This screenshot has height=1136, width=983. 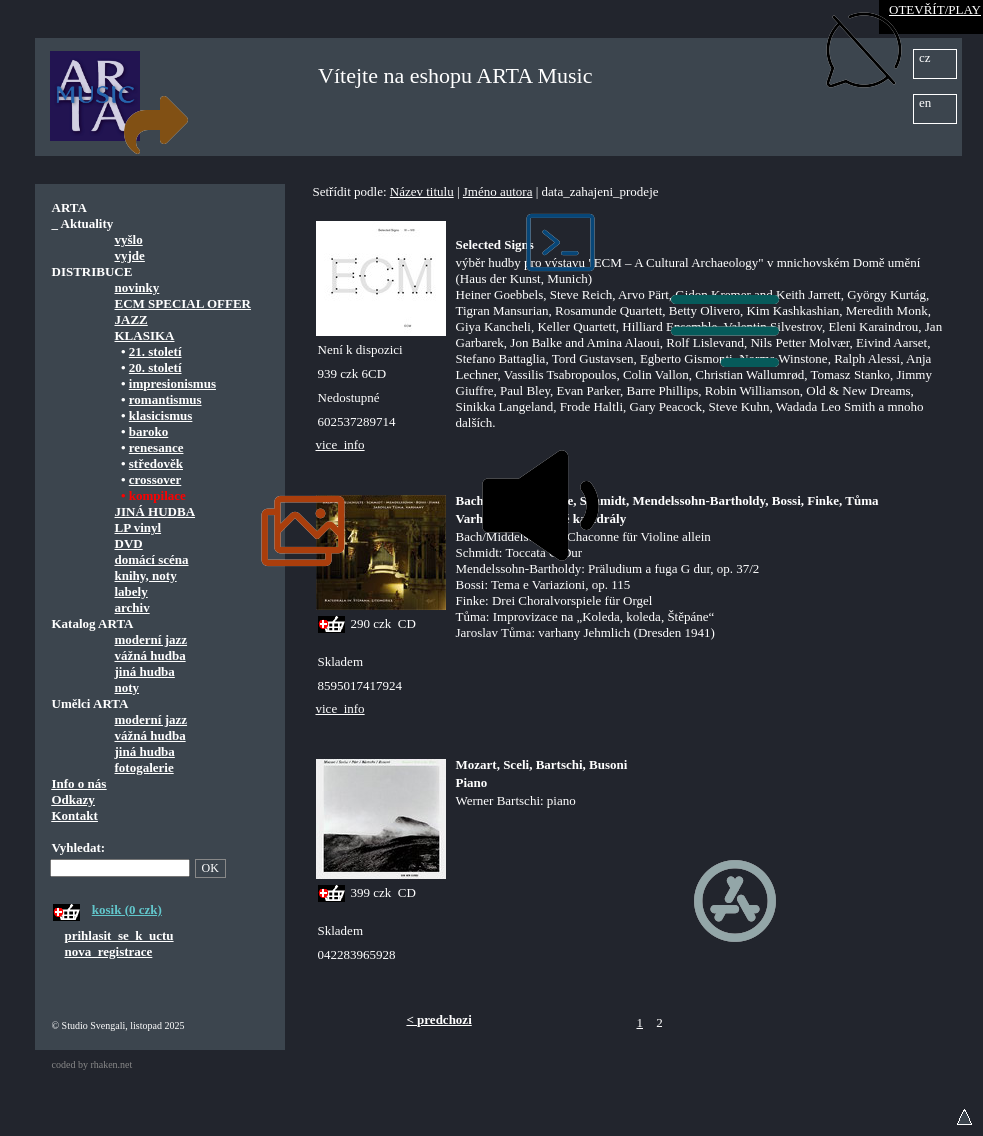 I want to click on download apps from the app store, so click(x=735, y=901).